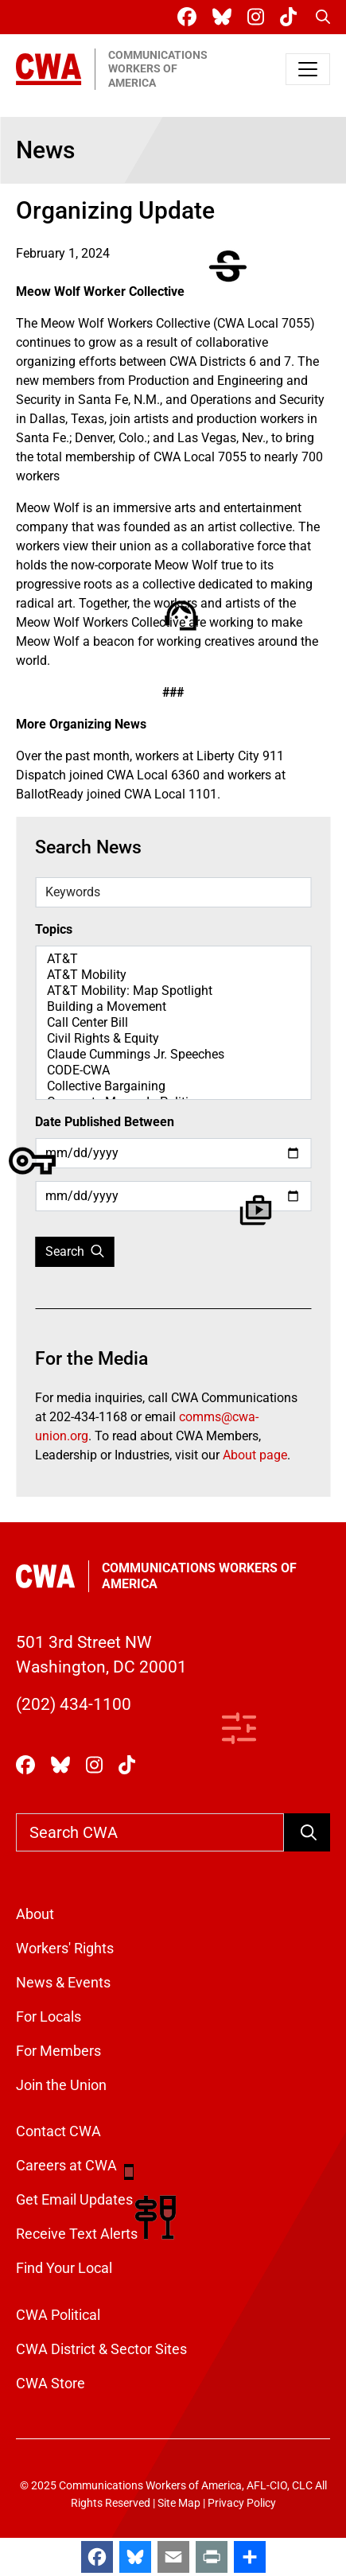 This screenshot has width=346, height=2576. I want to click on view your google play store purchases, so click(255, 1210).